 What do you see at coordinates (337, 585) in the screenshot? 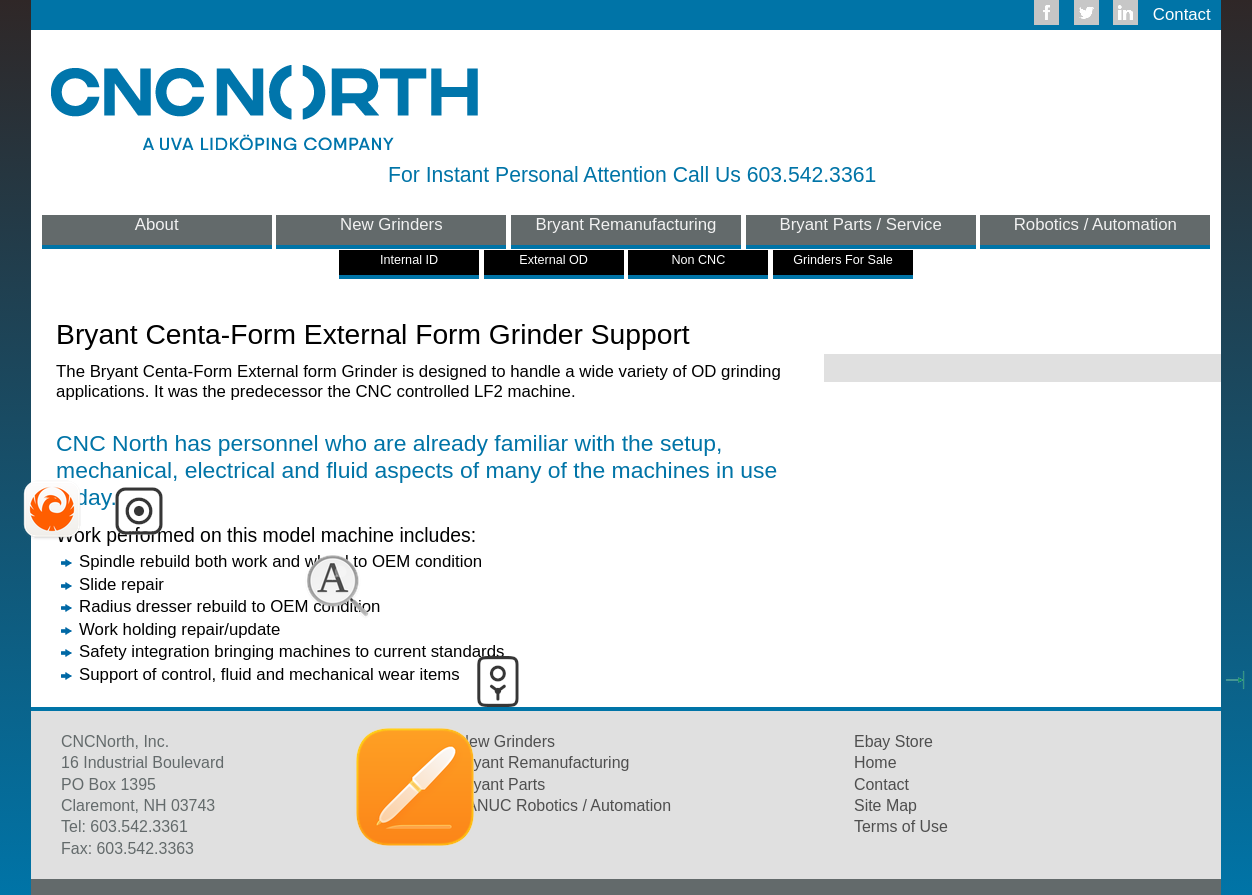
I see `search for files by name or content` at bounding box center [337, 585].